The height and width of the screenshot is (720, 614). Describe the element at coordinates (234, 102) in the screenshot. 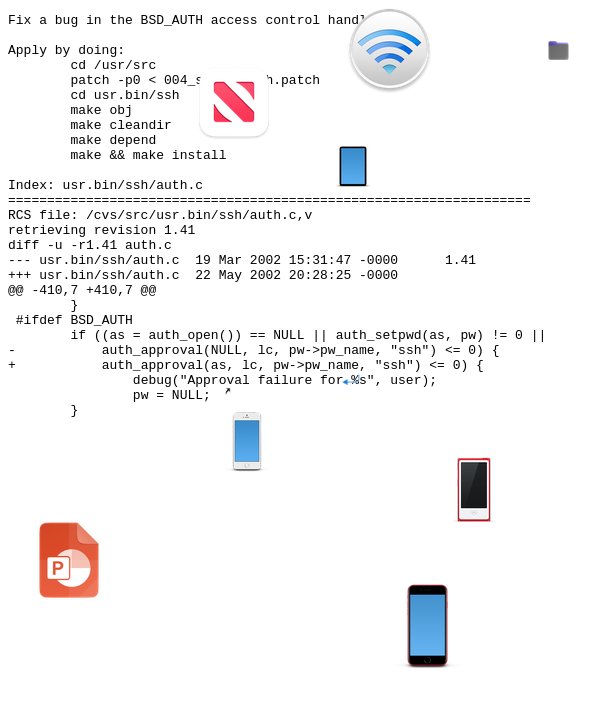

I see `open the apple news app` at that location.